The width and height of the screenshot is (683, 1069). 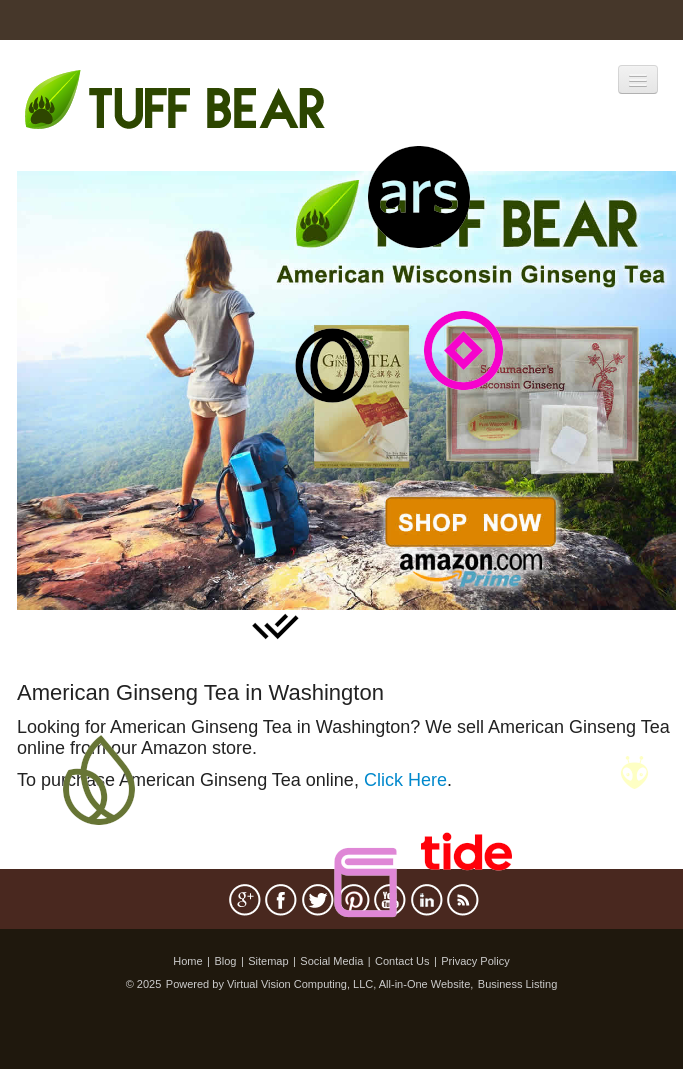 What do you see at coordinates (365, 882) in the screenshot?
I see `open library or book collection` at bounding box center [365, 882].